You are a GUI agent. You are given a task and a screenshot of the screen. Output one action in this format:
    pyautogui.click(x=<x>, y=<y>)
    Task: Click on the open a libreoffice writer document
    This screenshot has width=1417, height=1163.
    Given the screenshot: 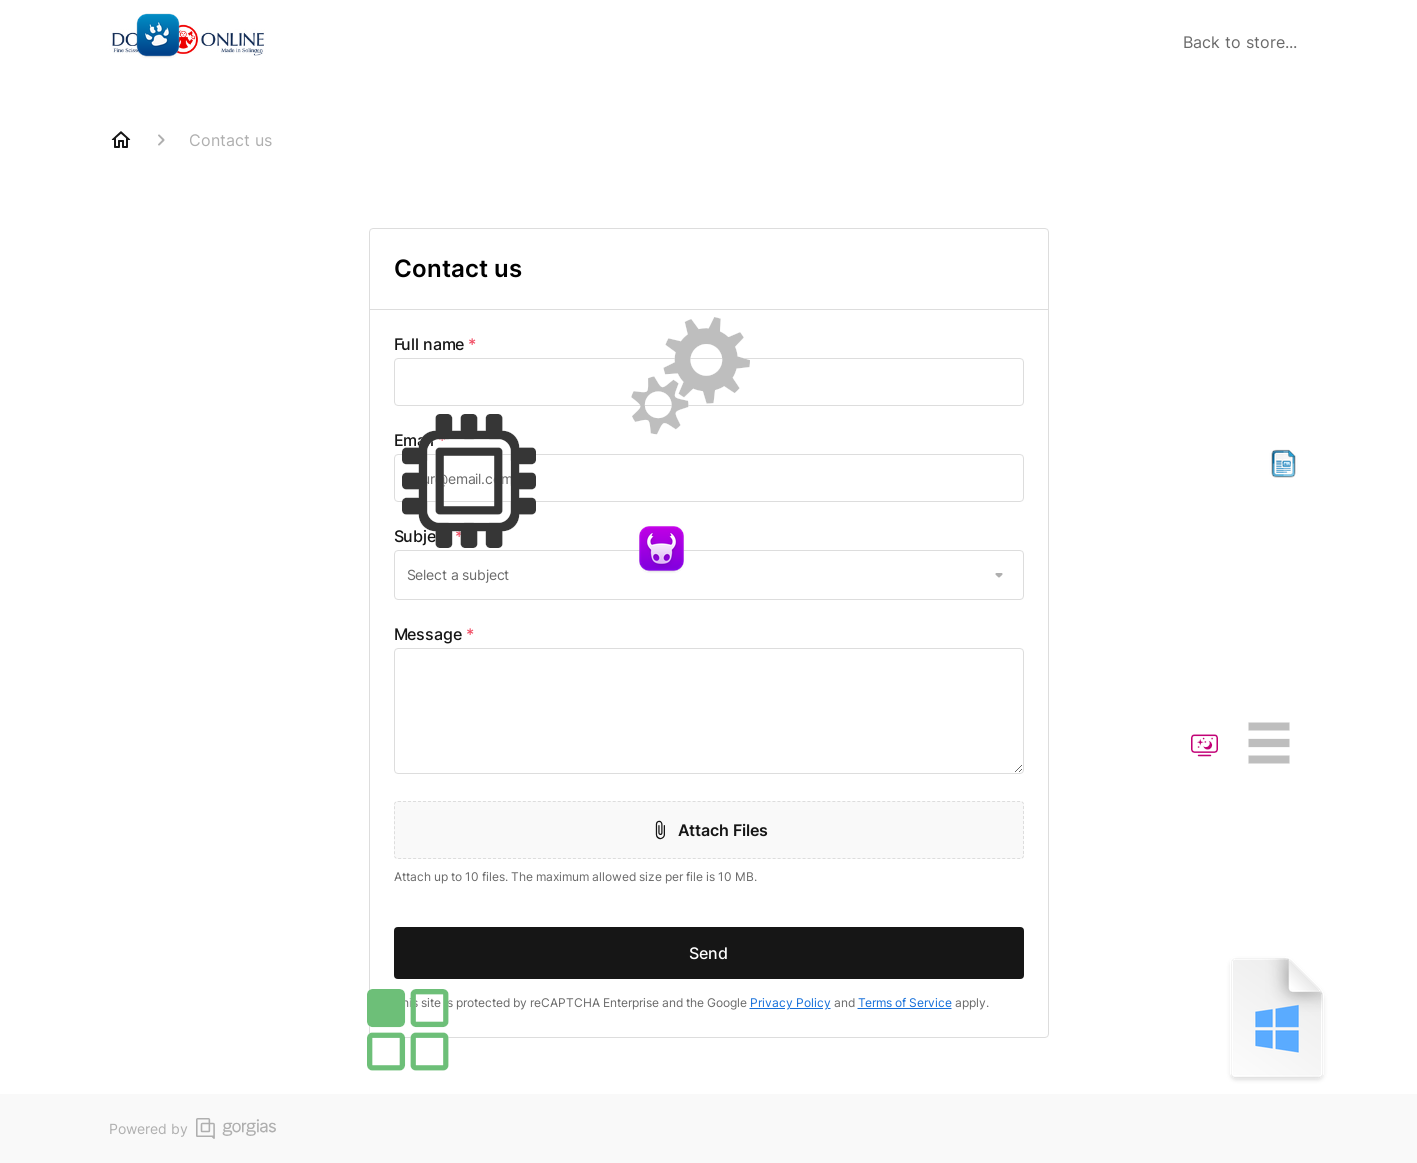 What is the action you would take?
    pyautogui.click(x=1283, y=463)
    